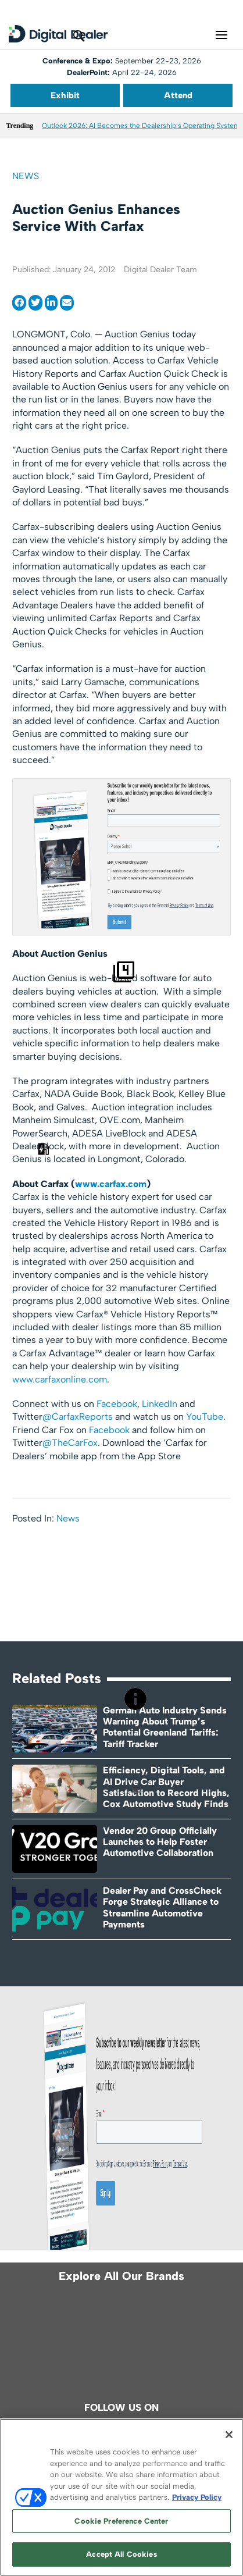 This screenshot has height=2576, width=243. Describe the element at coordinates (43, 1149) in the screenshot. I see `find nearby electric vehicle charging stations` at that location.